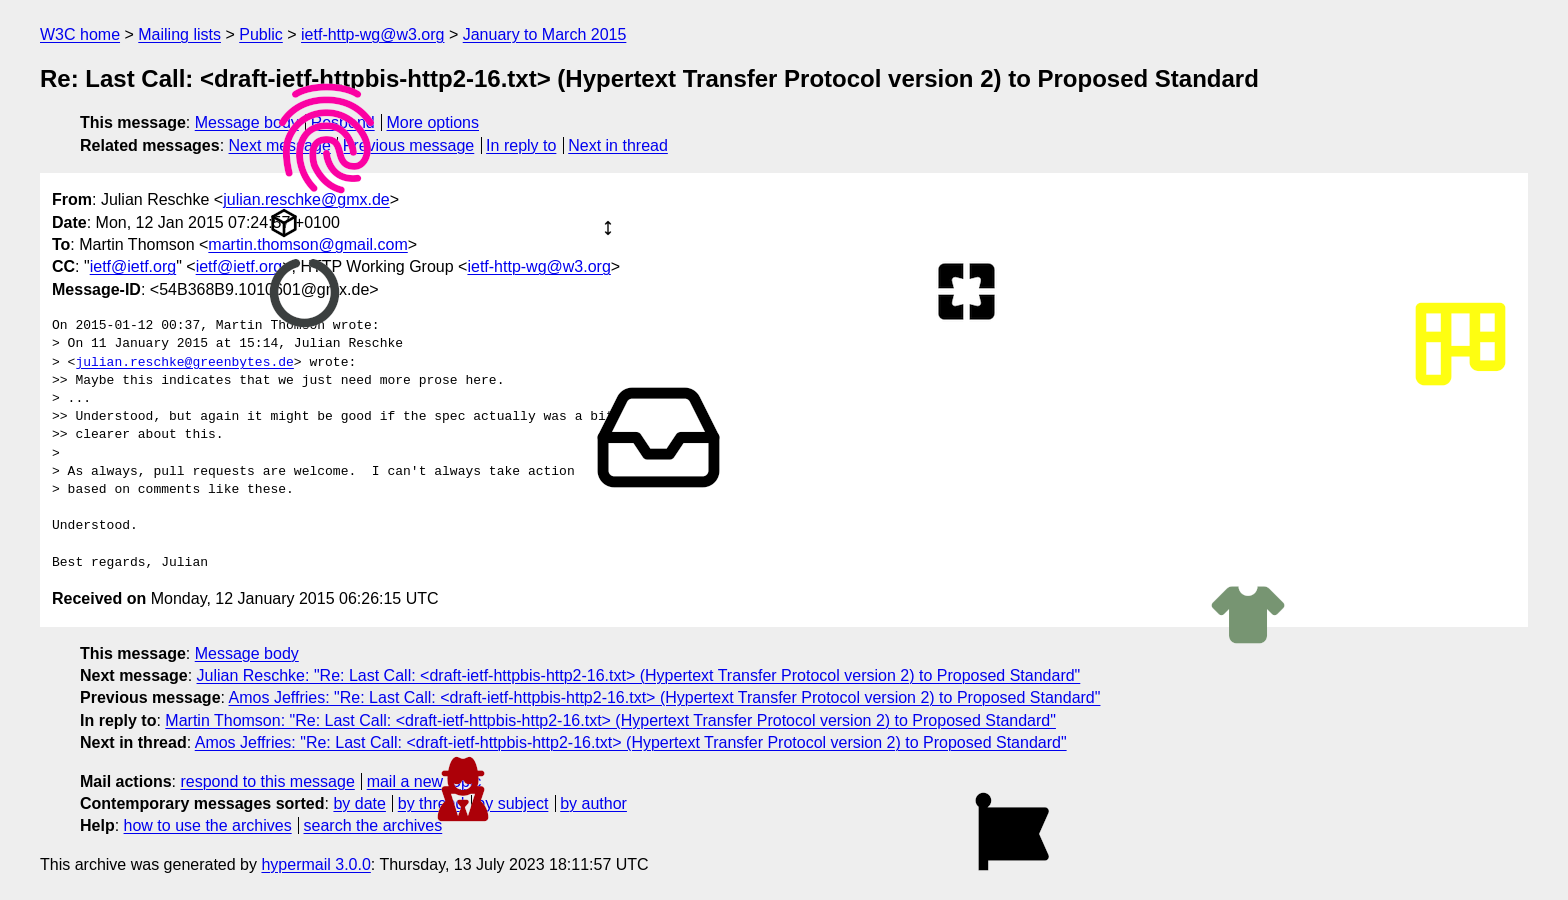 The width and height of the screenshot is (1568, 900). I want to click on adjust vertical position or order, so click(608, 228).